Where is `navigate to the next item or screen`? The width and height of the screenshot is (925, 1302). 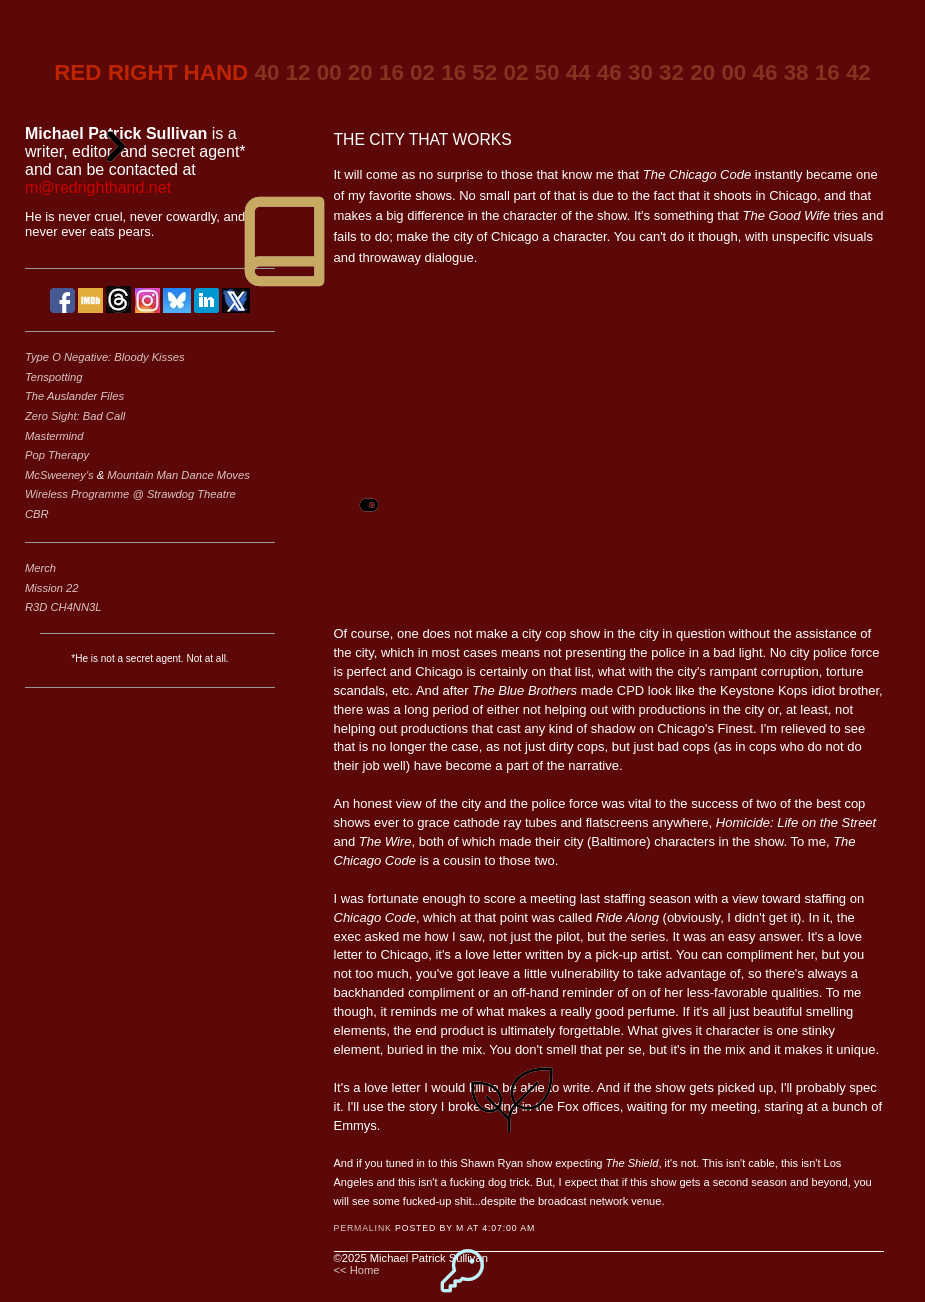 navigate to the next item or screen is located at coordinates (114, 146).